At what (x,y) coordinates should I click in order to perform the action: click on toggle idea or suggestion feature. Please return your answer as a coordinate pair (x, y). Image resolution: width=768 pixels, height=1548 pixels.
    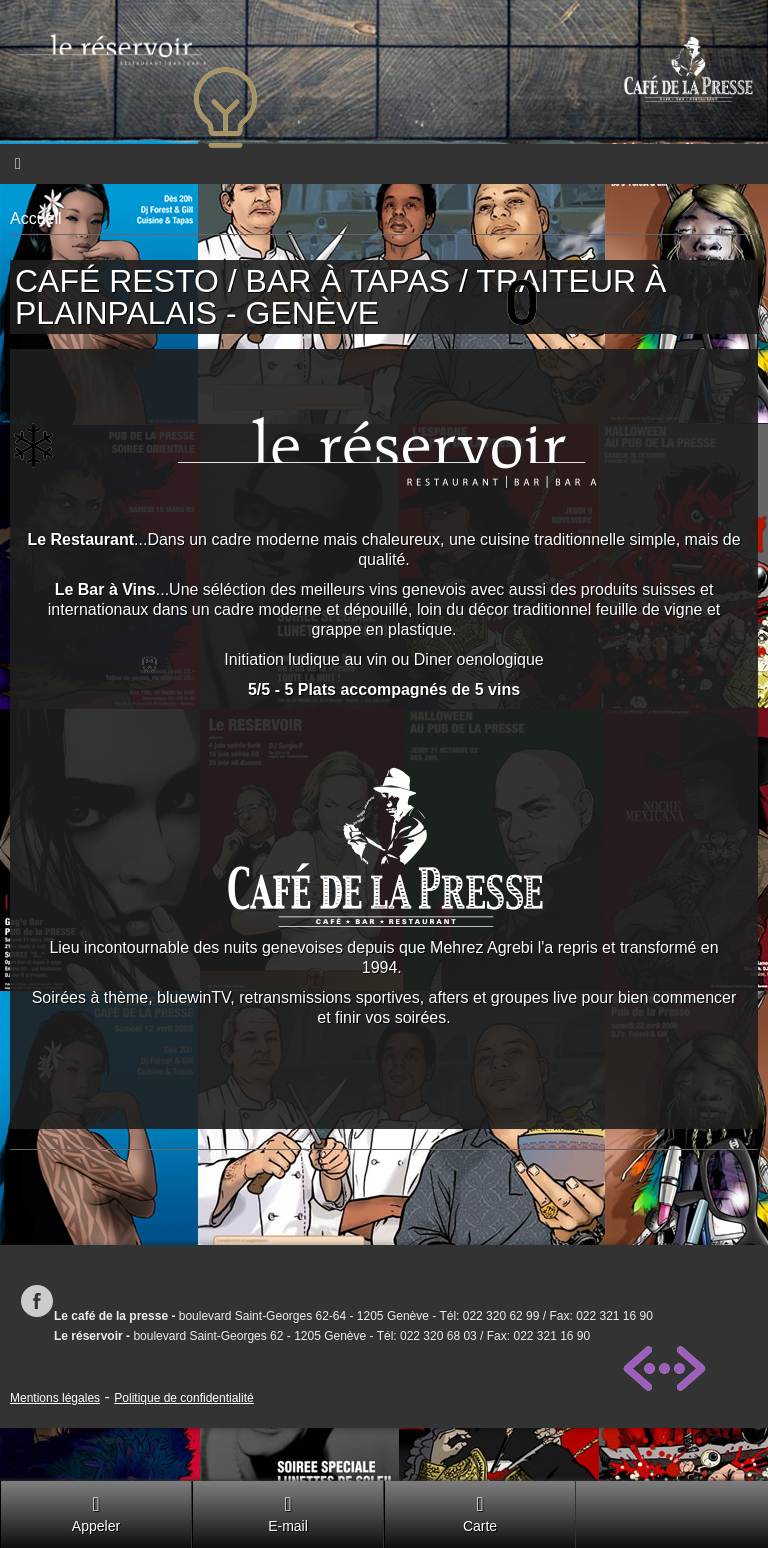
    Looking at the image, I should click on (225, 107).